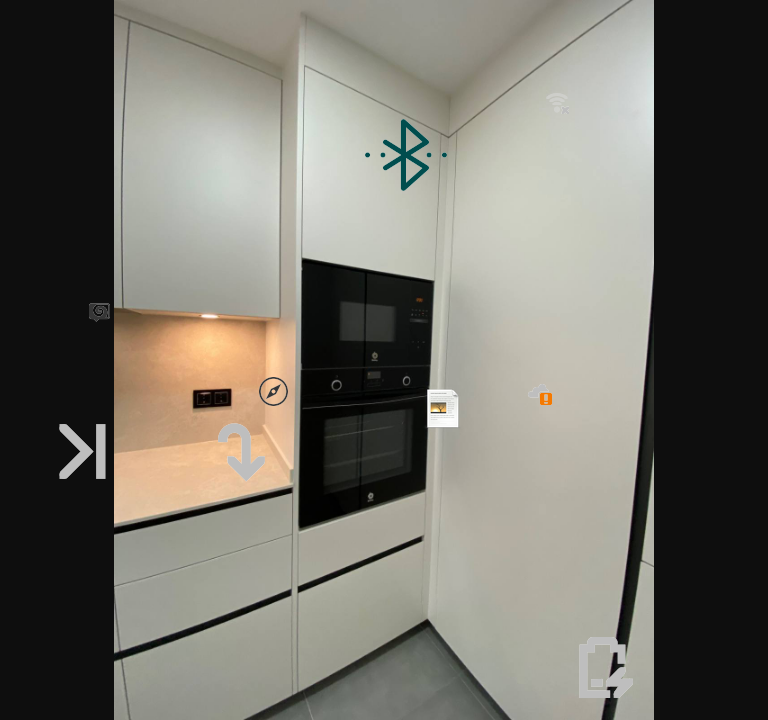 The width and height of the screenshot is (768, 720). I want to click on open the default web browser, so click(273, 391).